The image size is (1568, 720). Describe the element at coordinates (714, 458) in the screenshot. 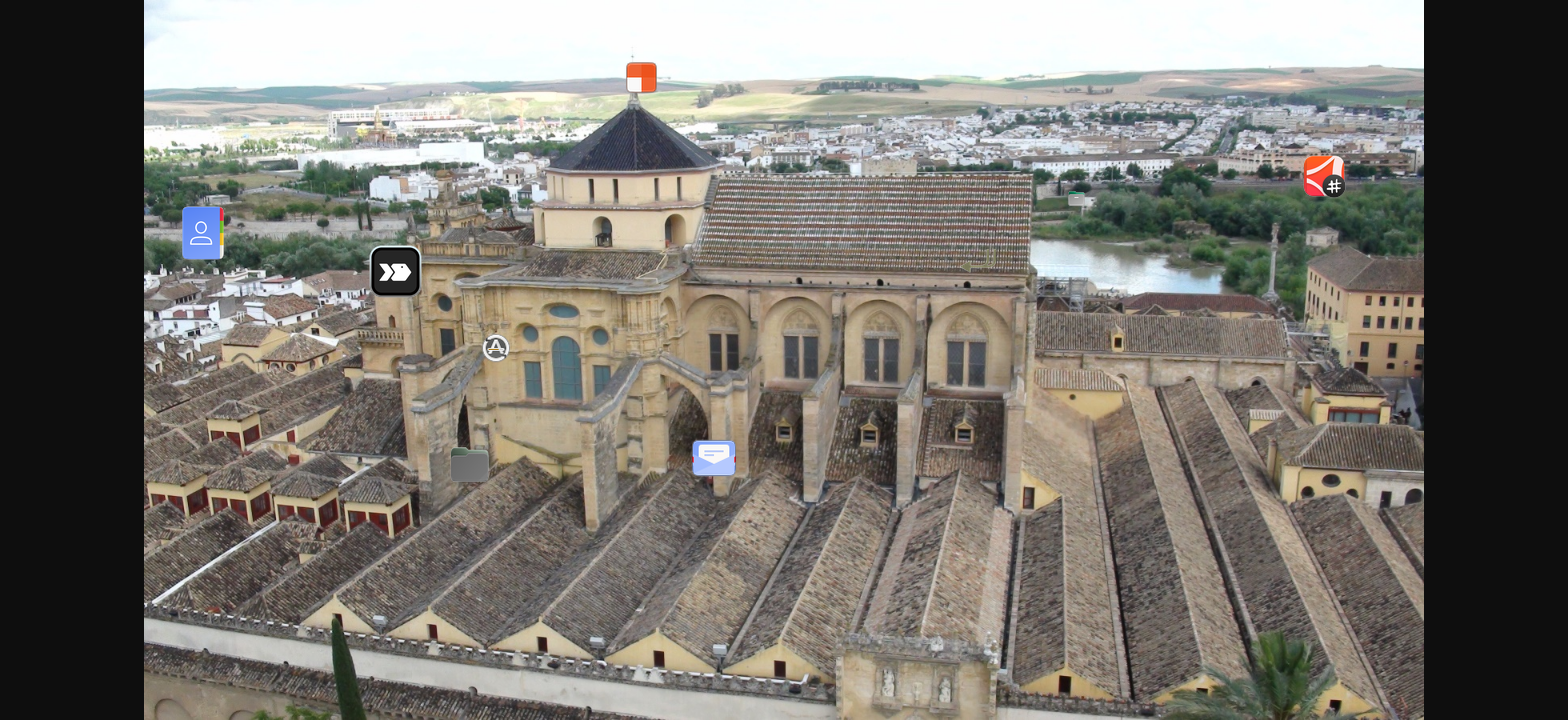

I see `open the mail application` at that location.